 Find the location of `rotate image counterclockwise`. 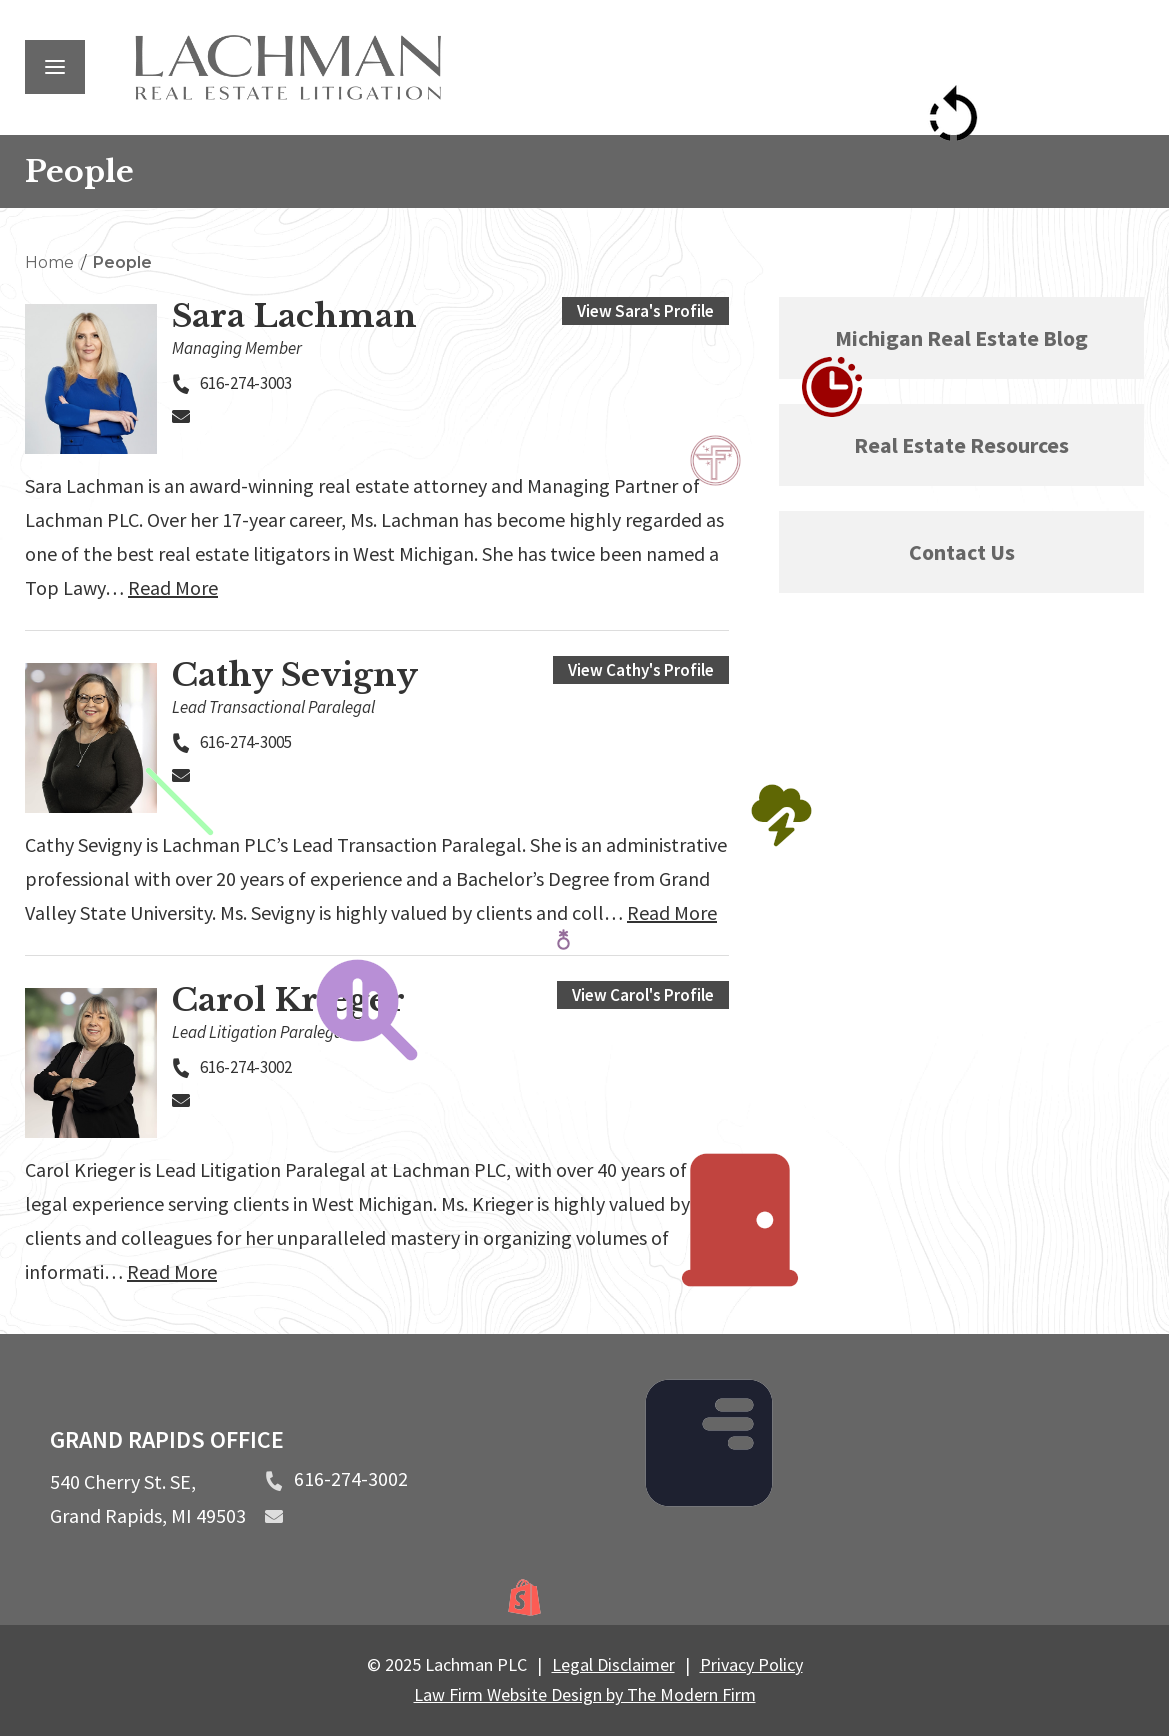

rotate image counterclockwise is located at coordinates (953, 117).